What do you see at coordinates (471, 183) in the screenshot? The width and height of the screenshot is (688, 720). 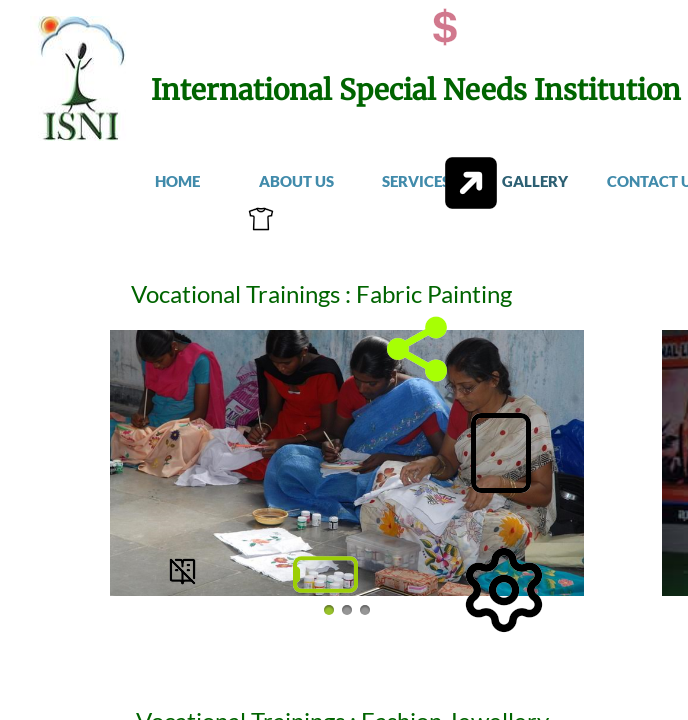 I see `open link in a new window or tab` at bounding box center [471, 183].